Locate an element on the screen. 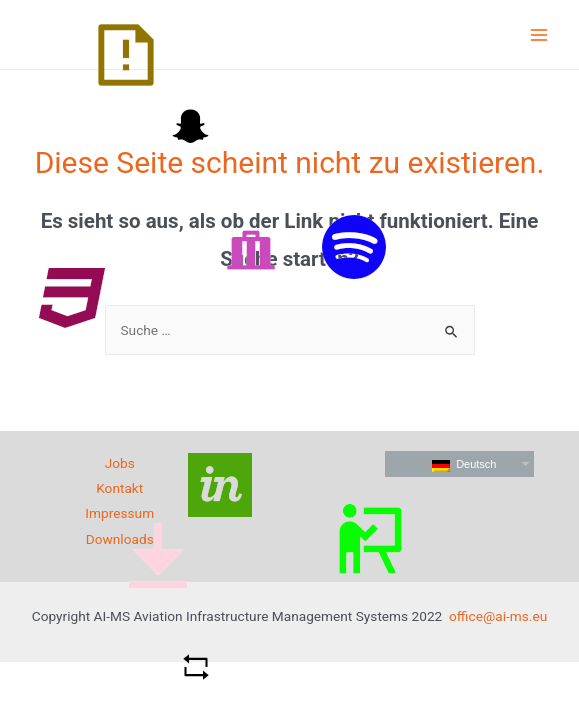 The image size is (579, 720). enable repeat or loop playback is located at coordinates (196, 667).